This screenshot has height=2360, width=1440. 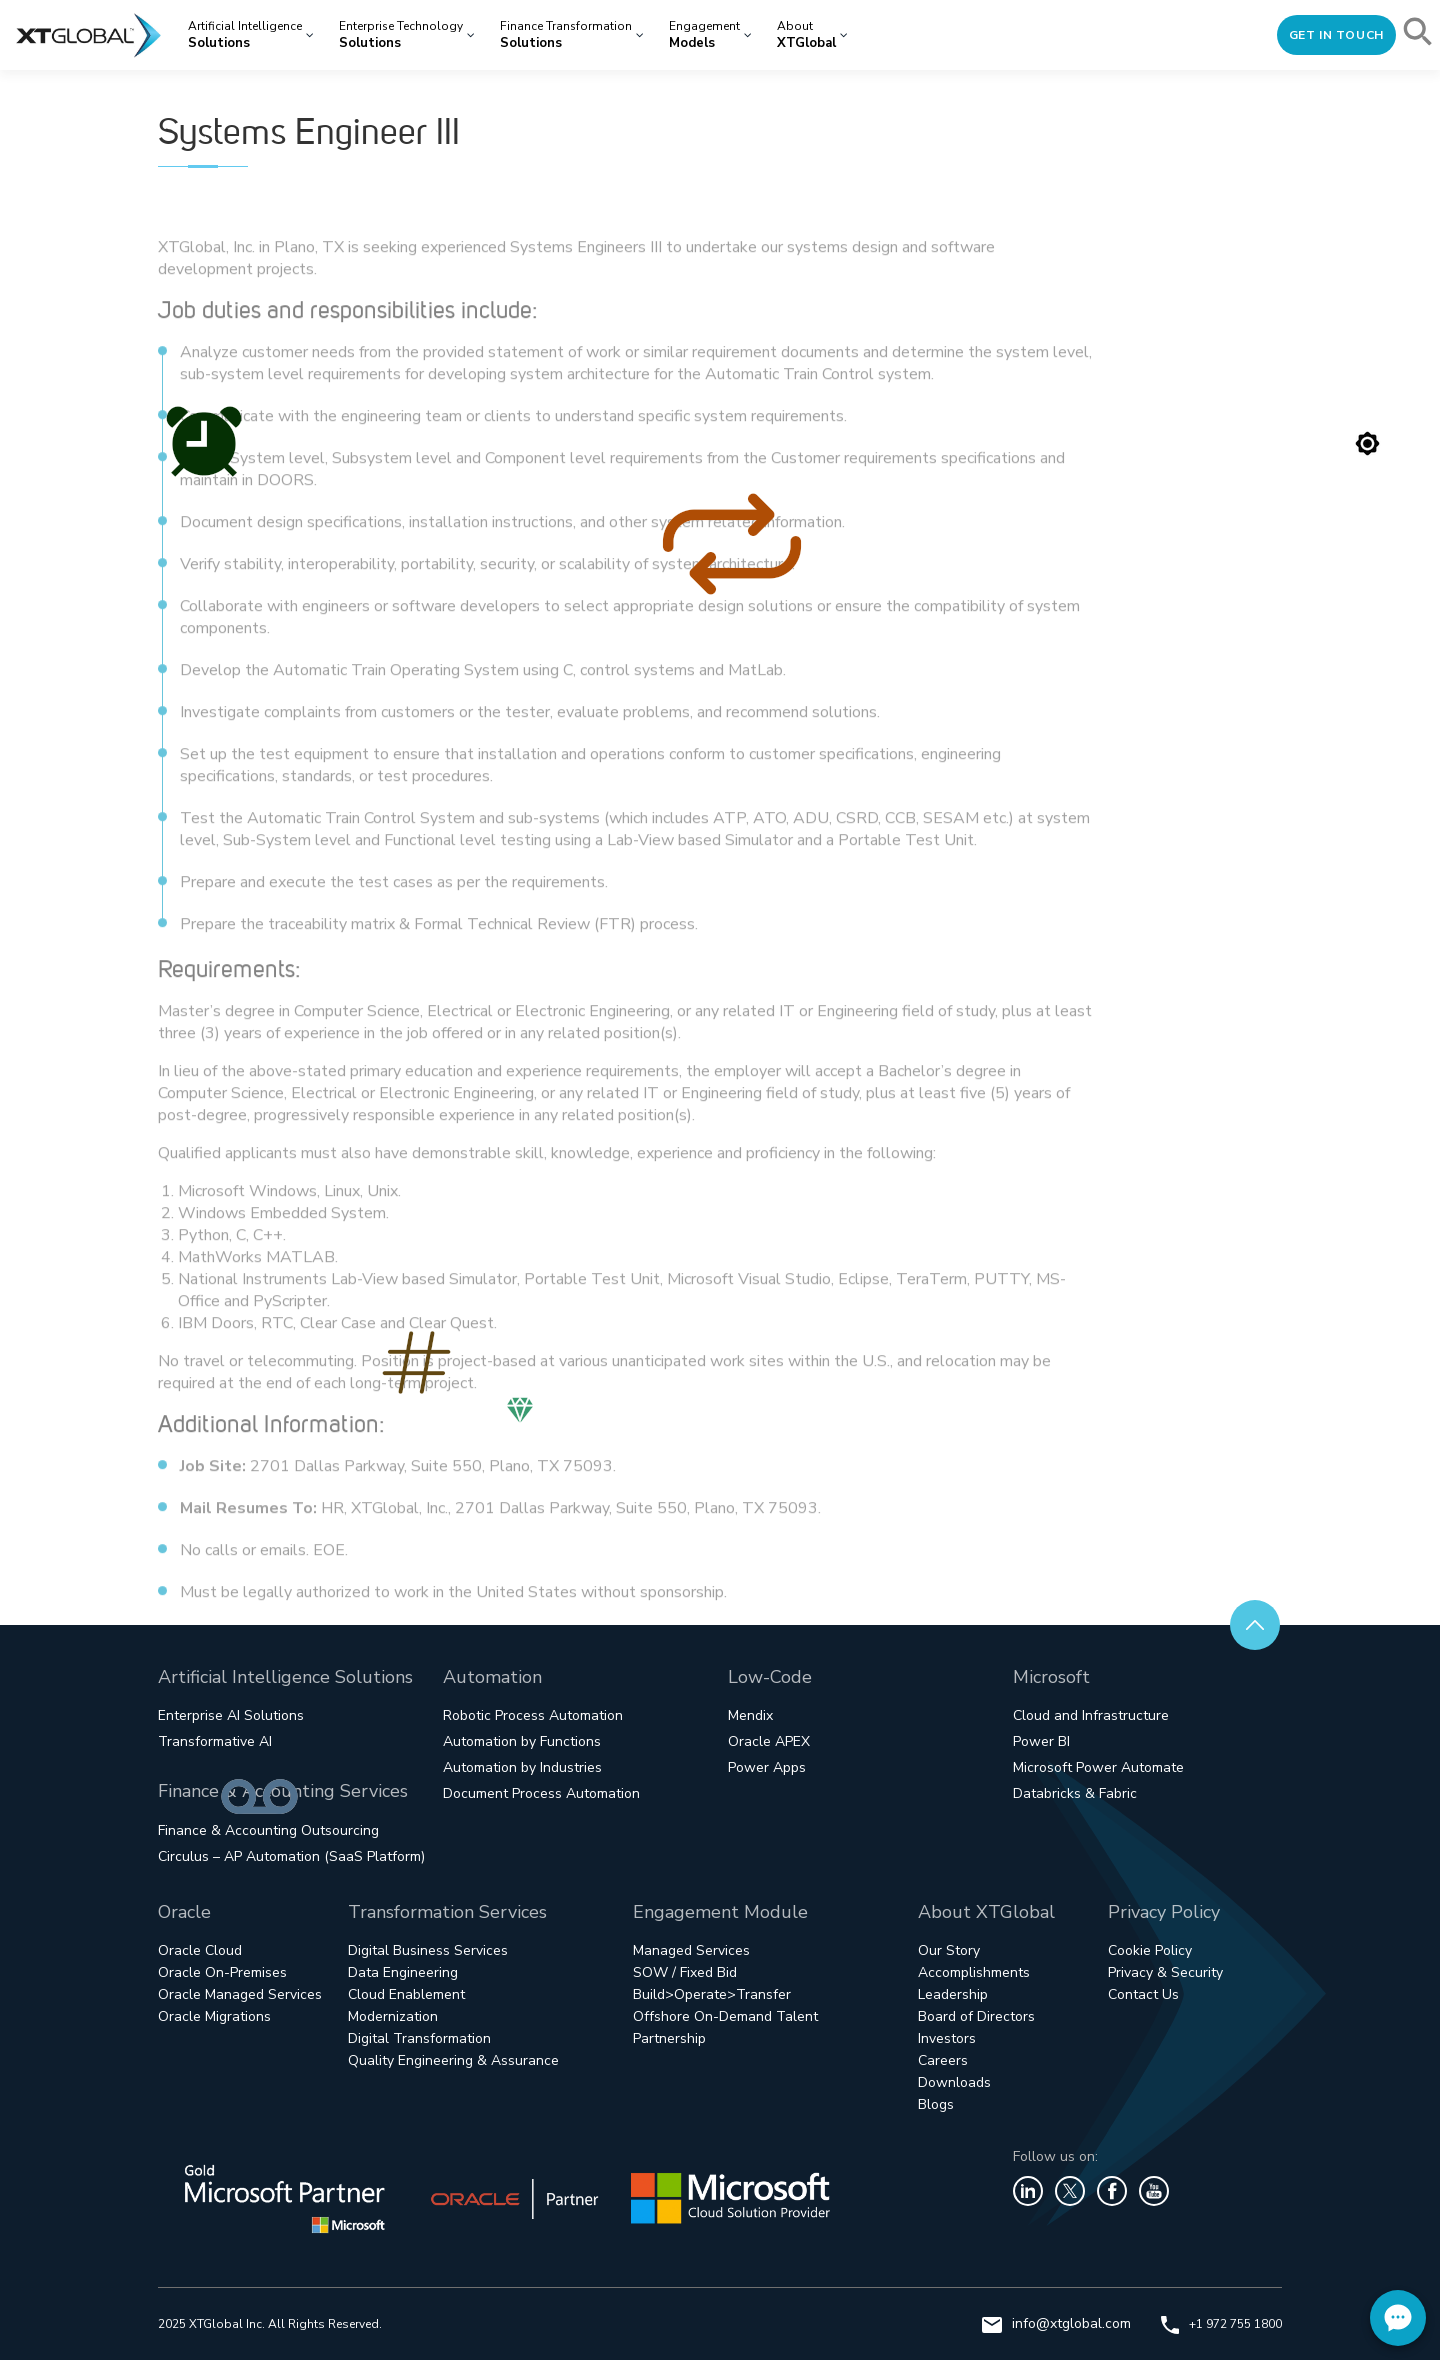 I want to click on indicates premium or VIP membership status, so click(x=520, y=1410).